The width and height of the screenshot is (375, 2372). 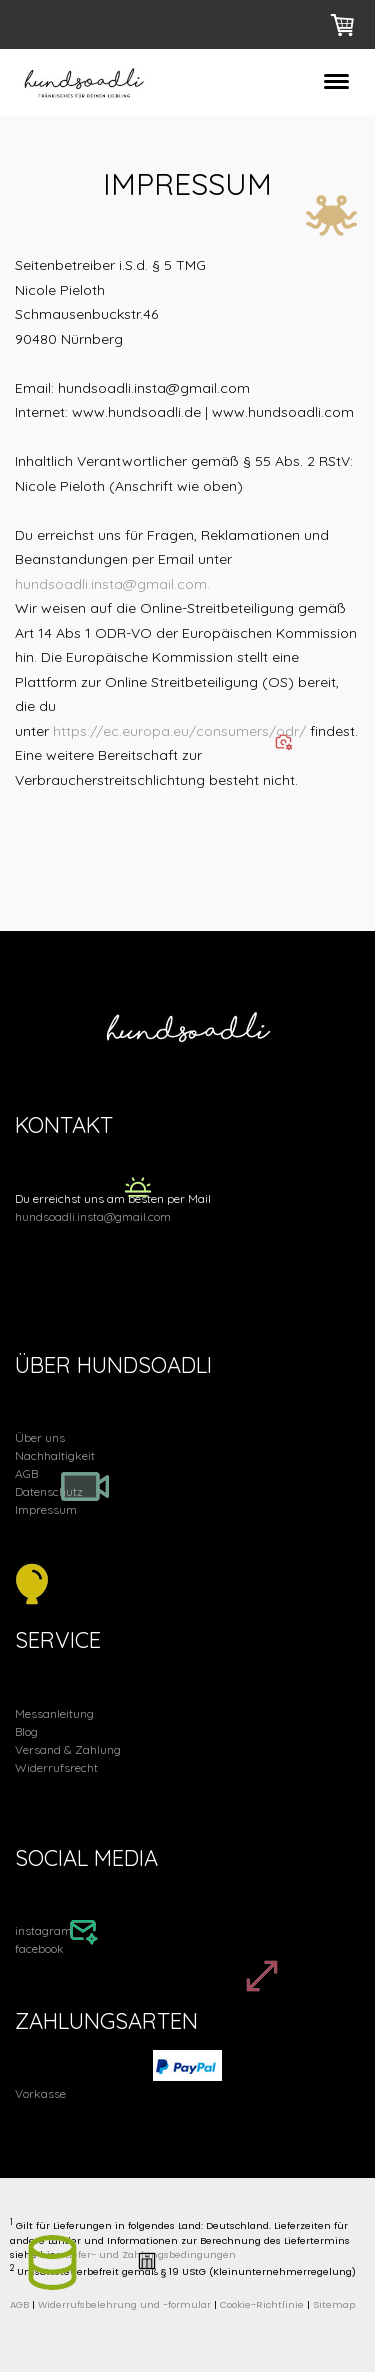 I want to click on AI-powered email or smart compose feature, so click(x=83, y=1930).